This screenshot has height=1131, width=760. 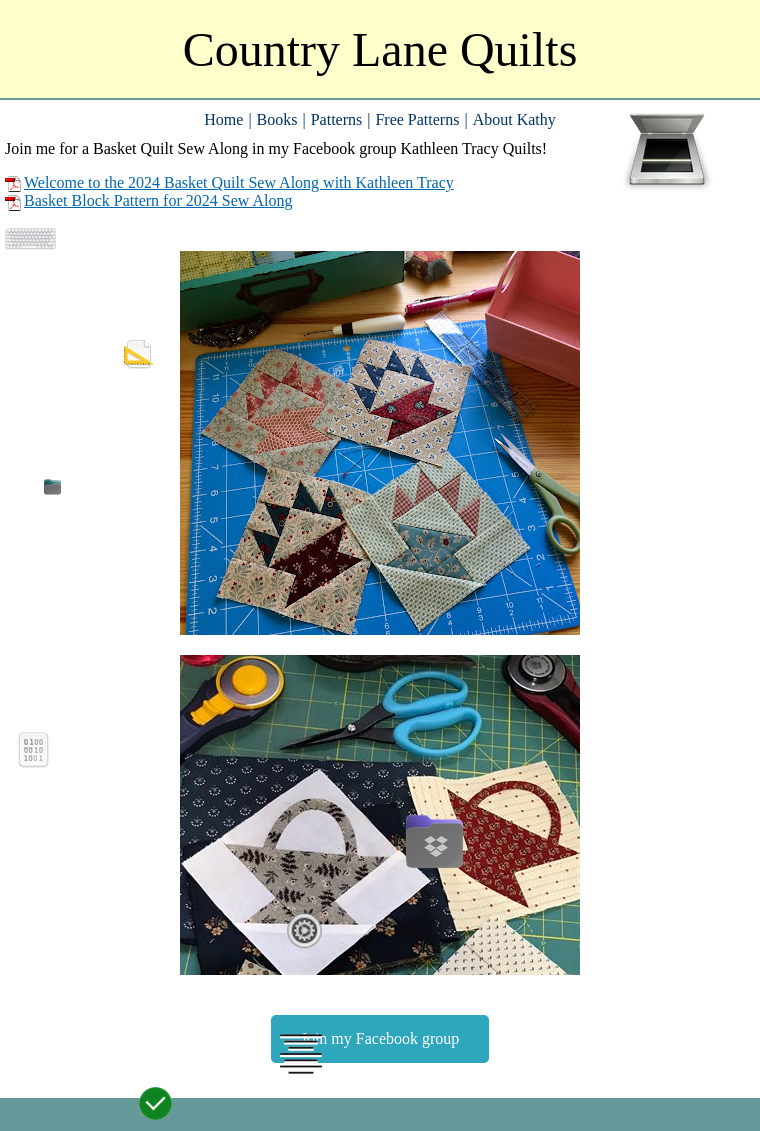 I want to click on configure page layout and formatting options, so click(x=139, y=354).